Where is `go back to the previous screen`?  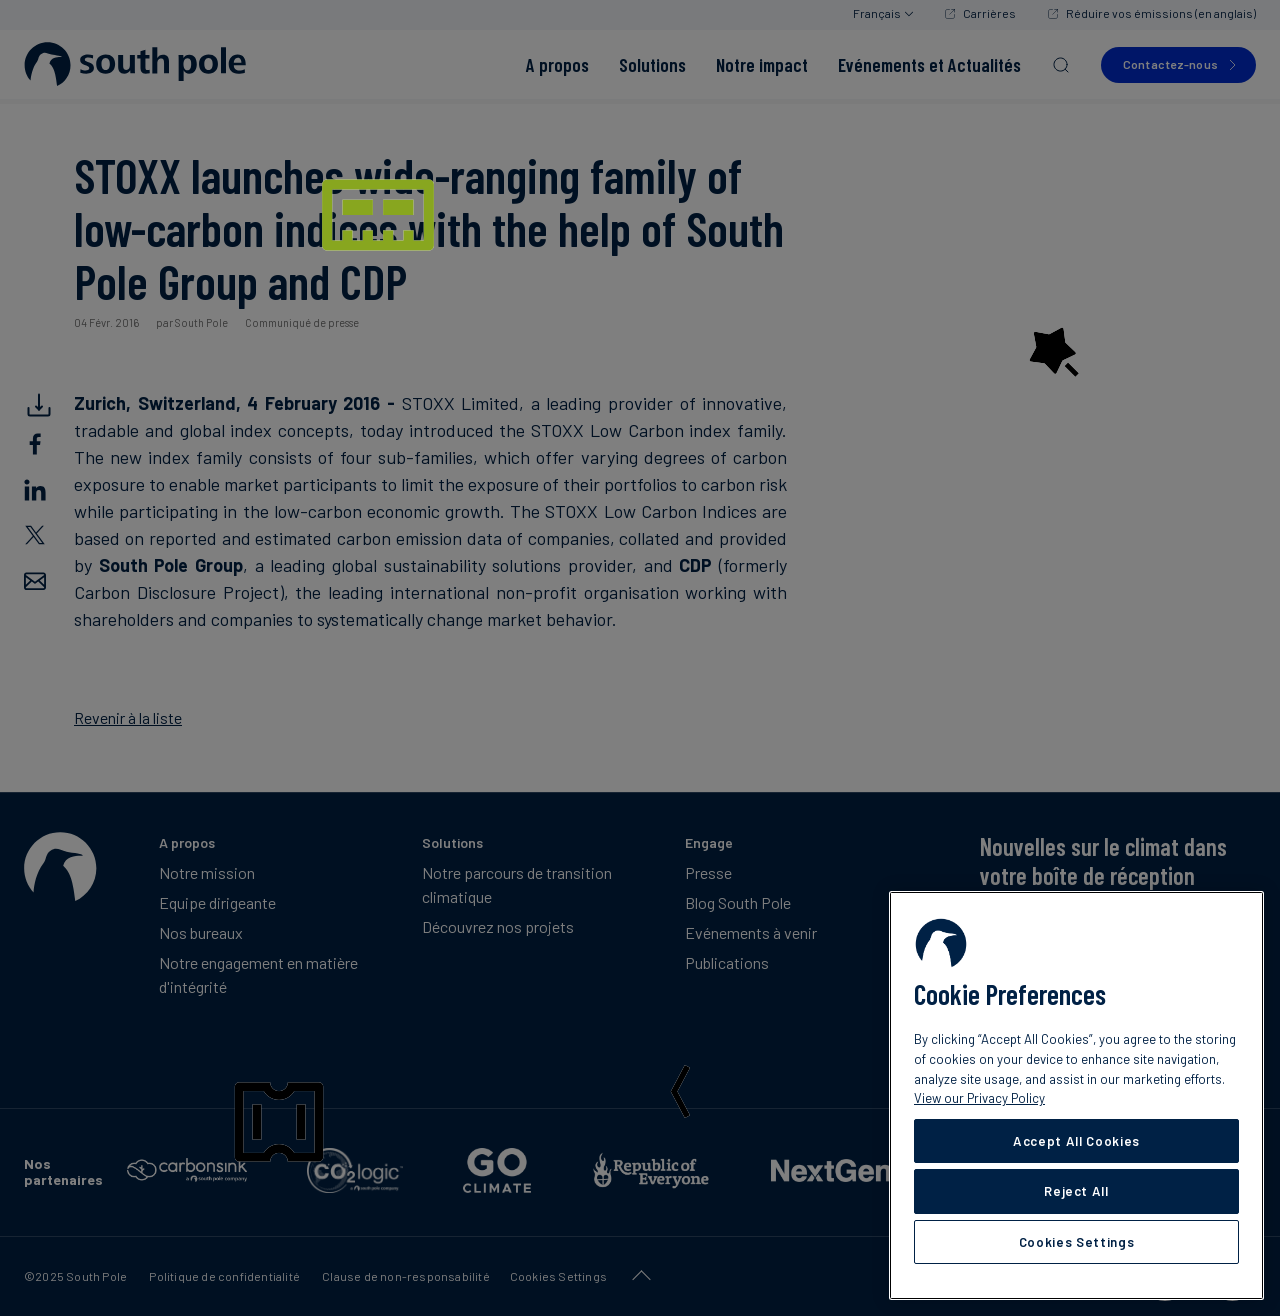
go back to the previous screen is located at coordinates (681, 1091).